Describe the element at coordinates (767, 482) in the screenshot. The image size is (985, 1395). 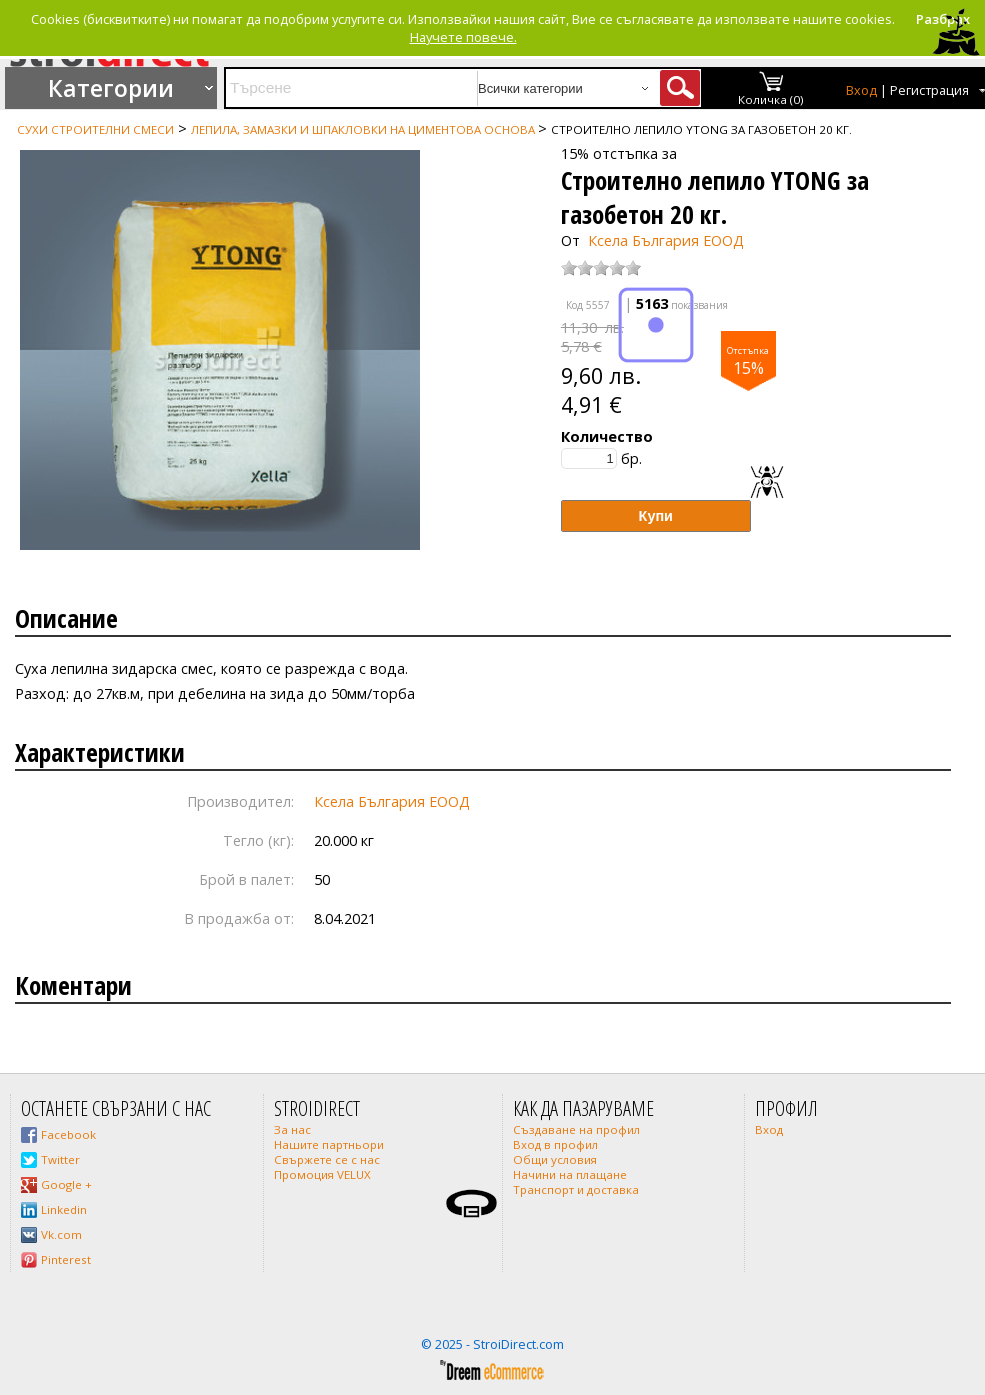
I see `indicates a spider or arachnid creature in game` at that location.